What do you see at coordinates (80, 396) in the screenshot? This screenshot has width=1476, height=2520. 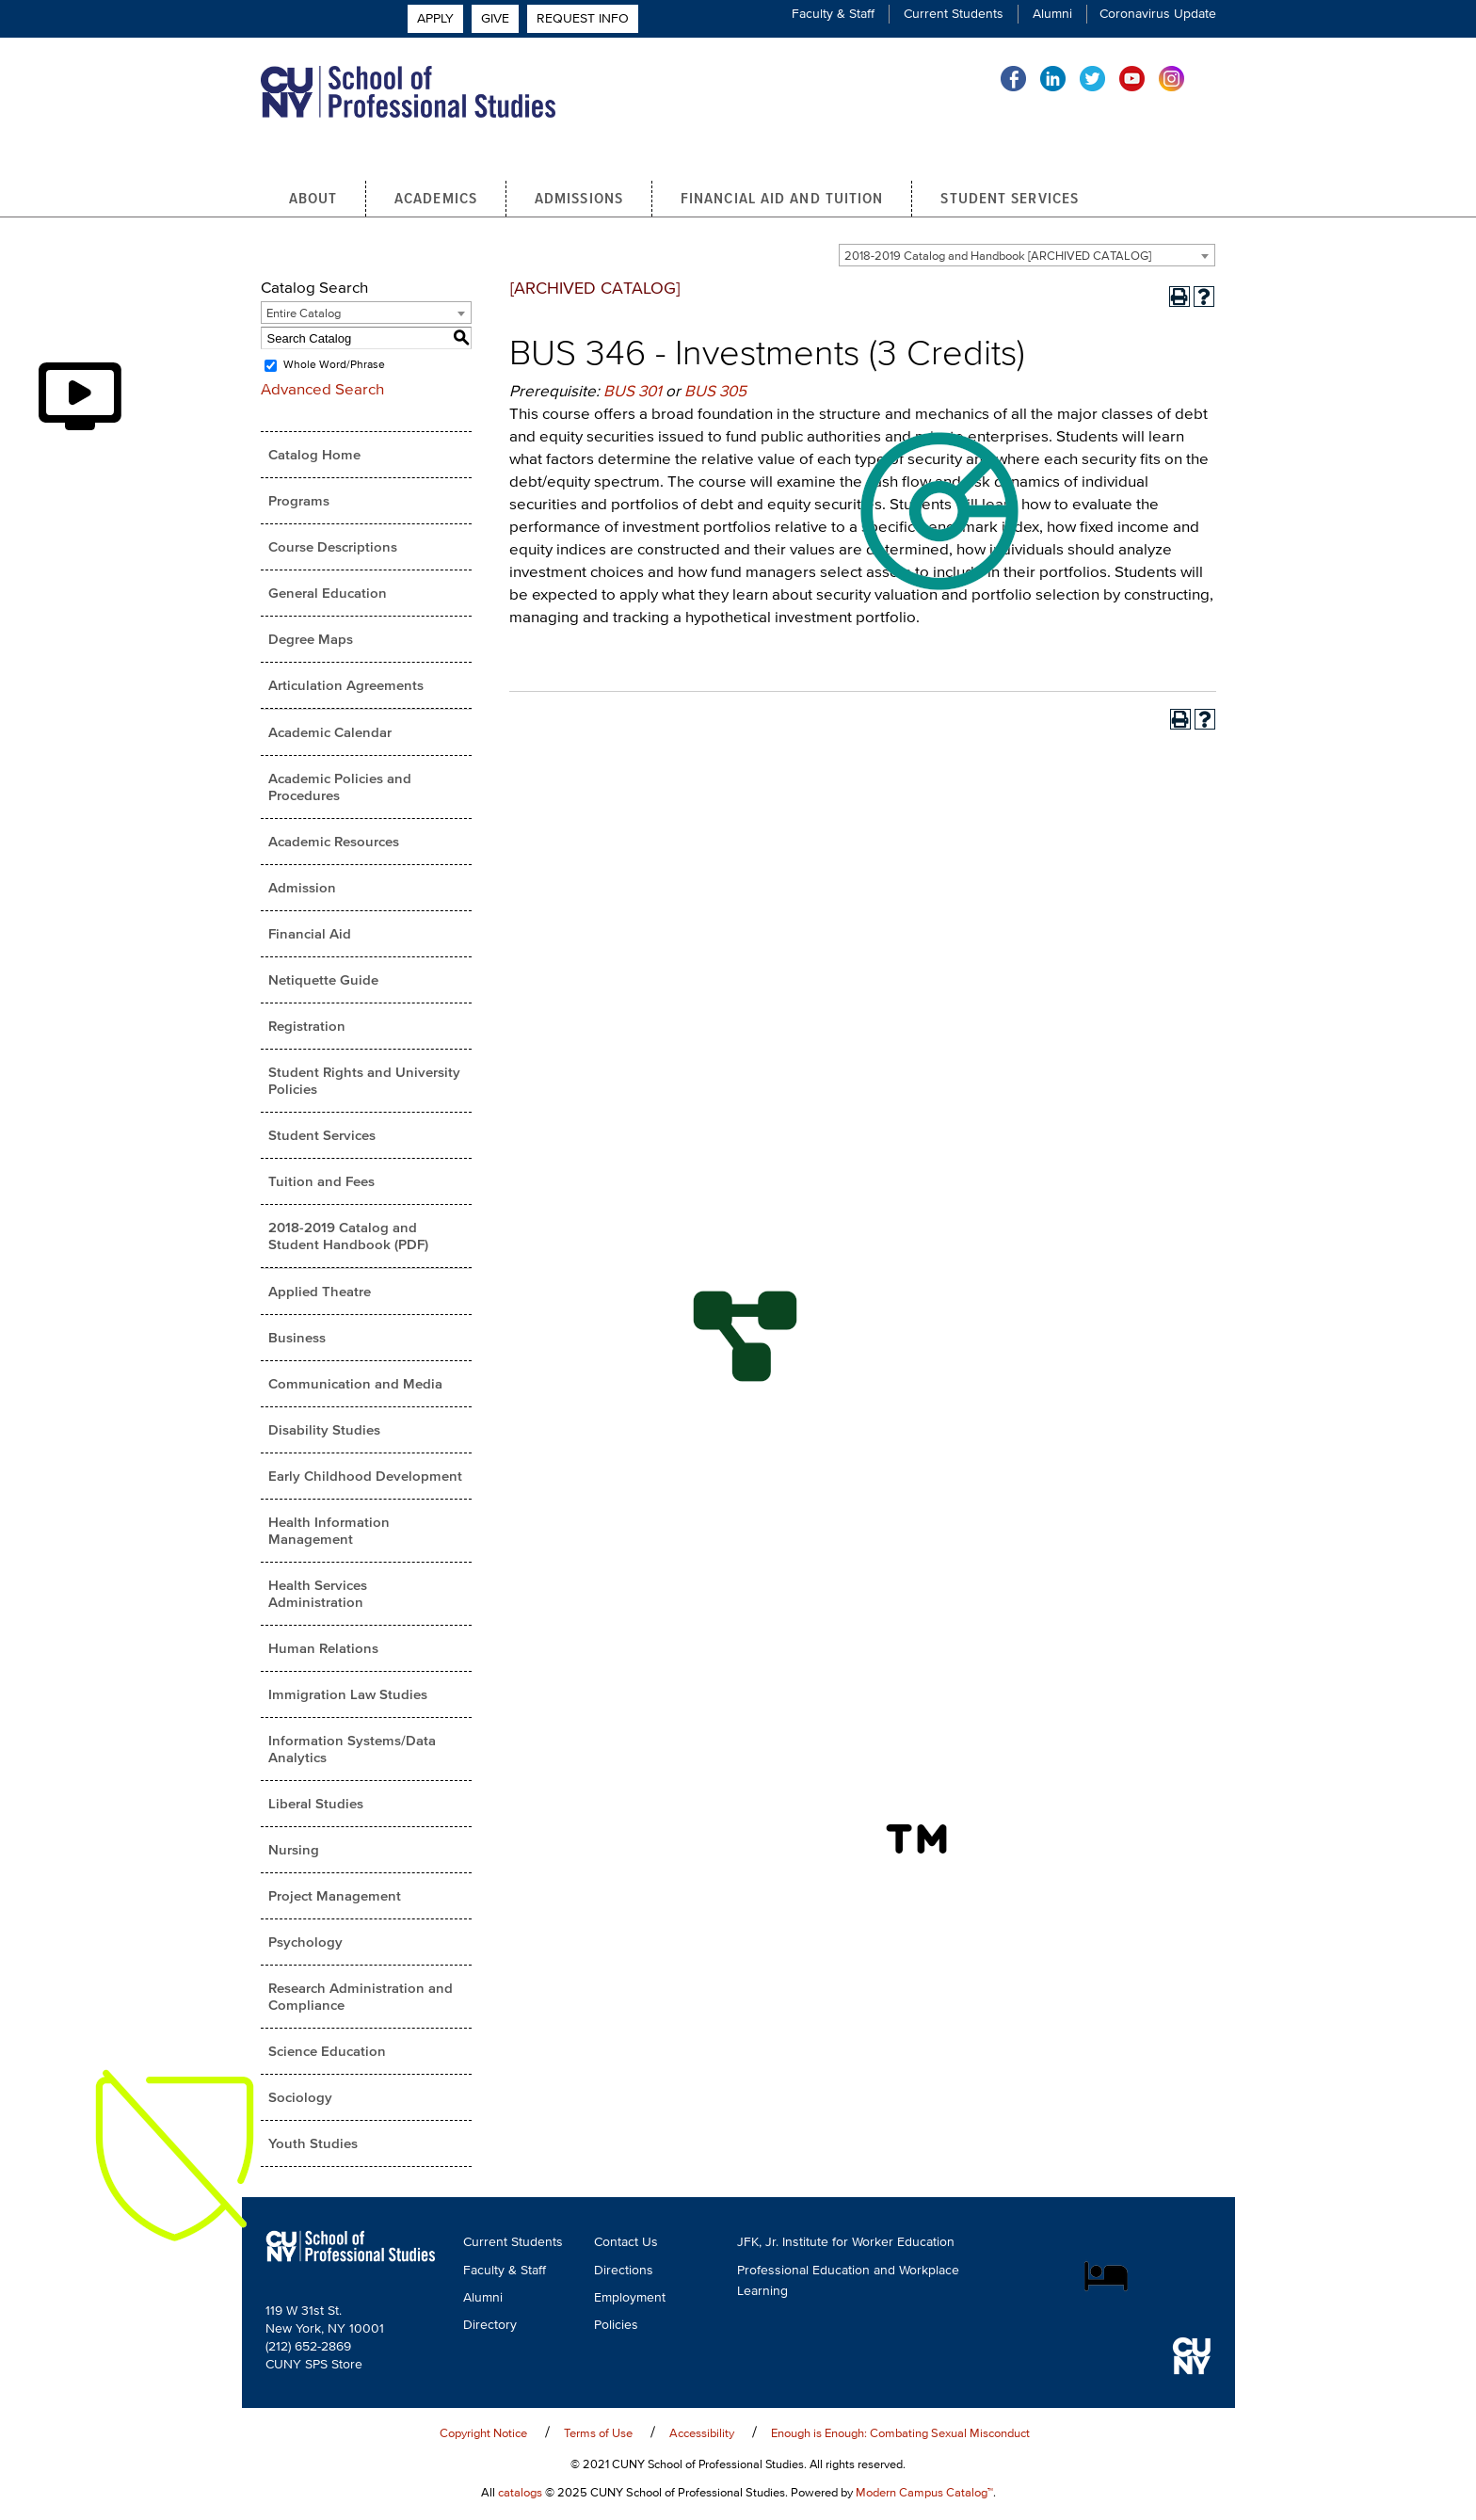 I see `access video on demand or streaming content` at bounding box center [80, 396].